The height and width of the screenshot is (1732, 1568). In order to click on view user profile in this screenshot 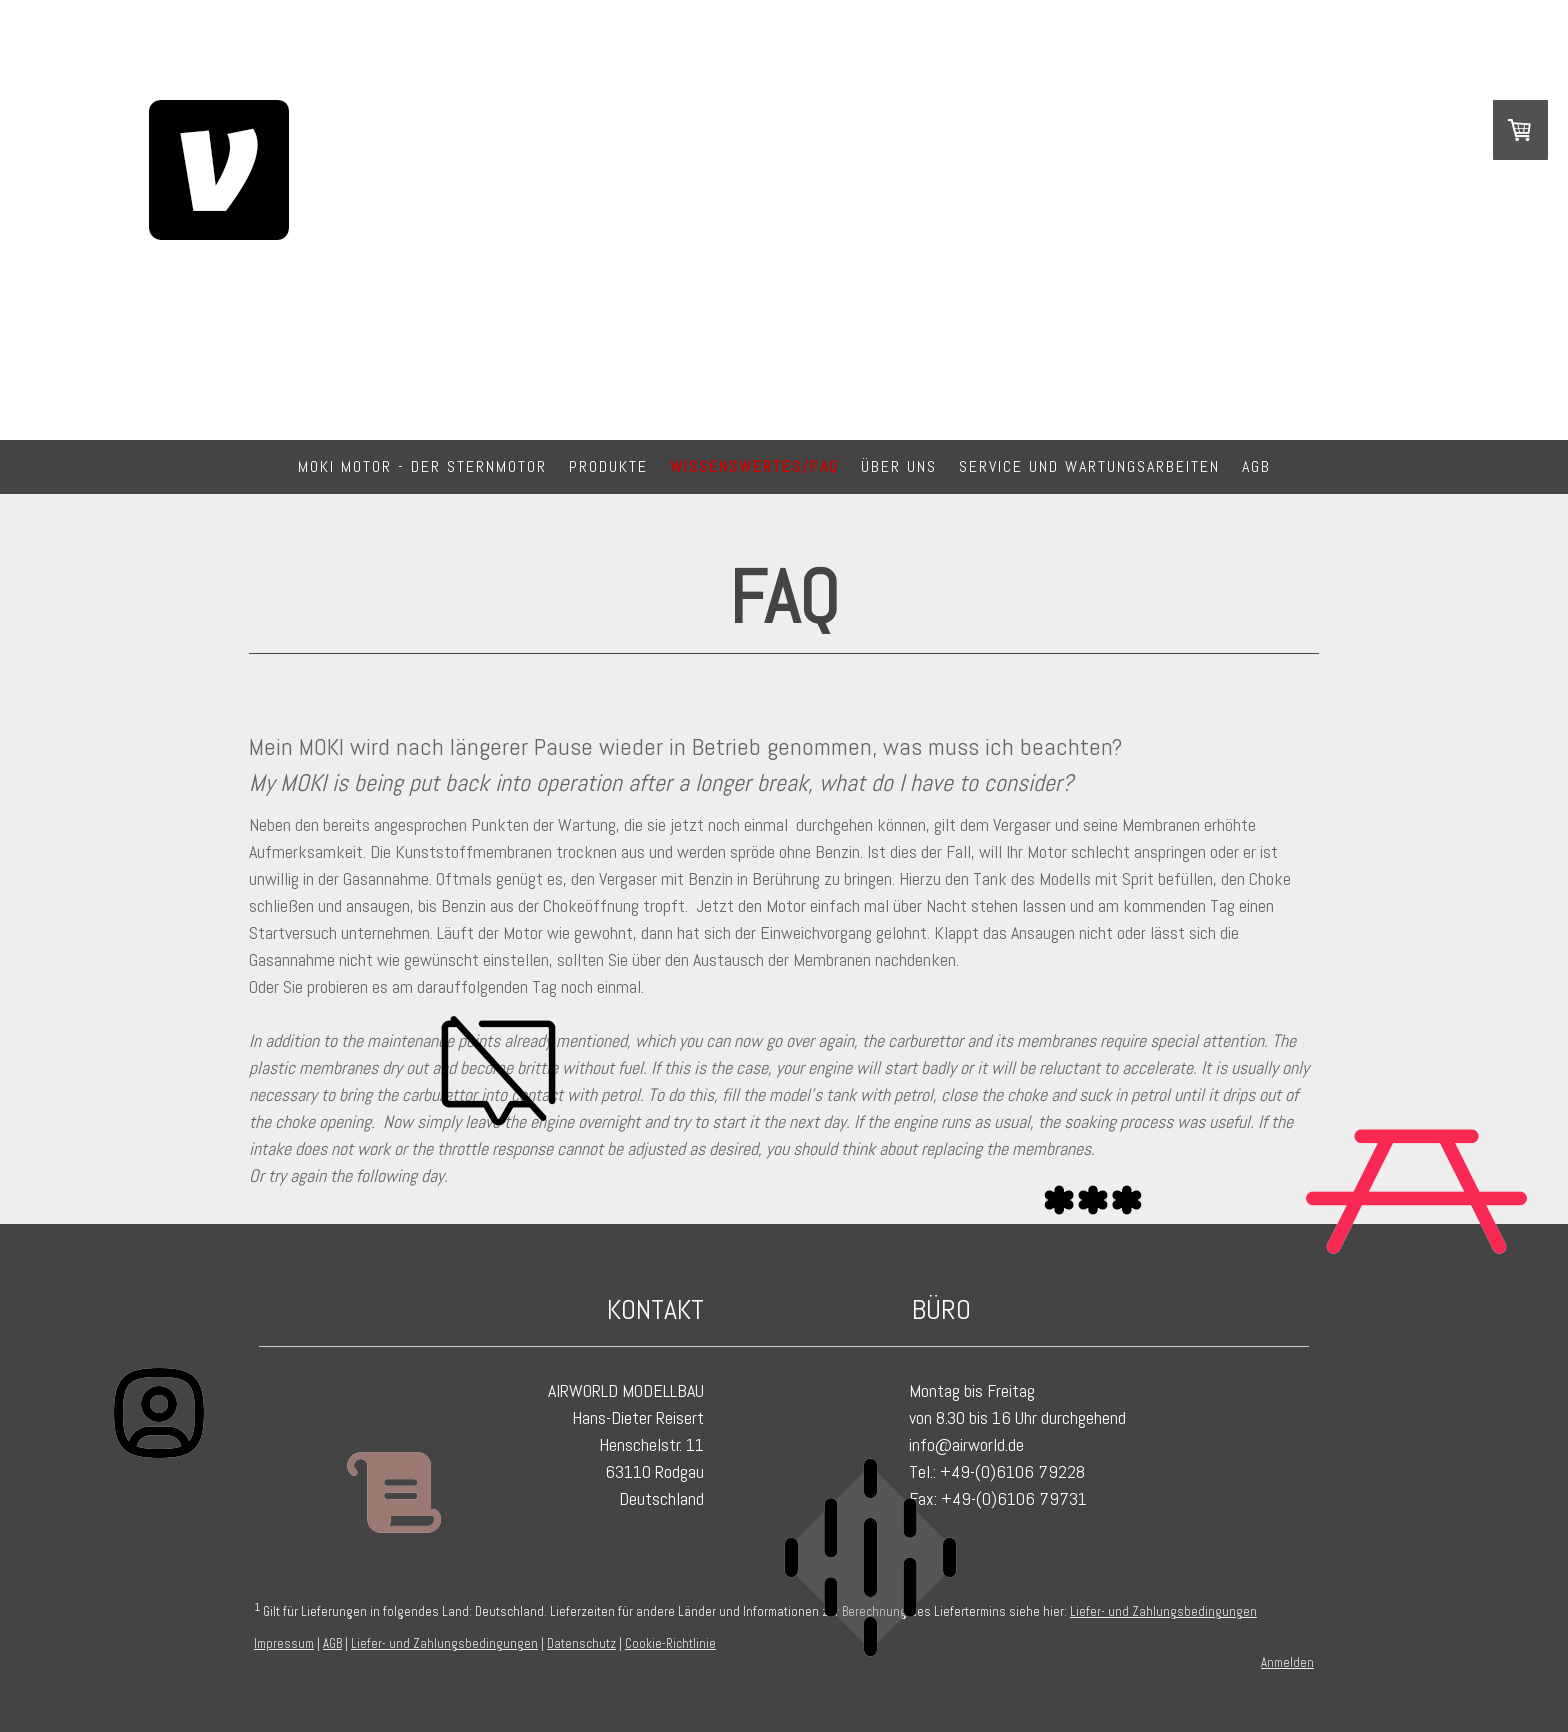, I will do `click(159, 1413)`.